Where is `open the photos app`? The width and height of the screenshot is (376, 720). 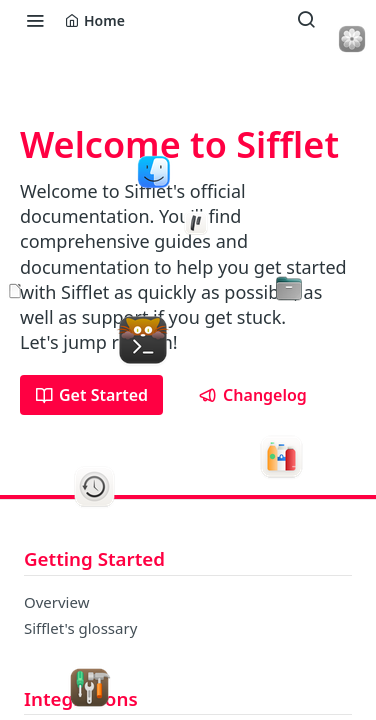 open the photos app is located at coordinates (352, 39).